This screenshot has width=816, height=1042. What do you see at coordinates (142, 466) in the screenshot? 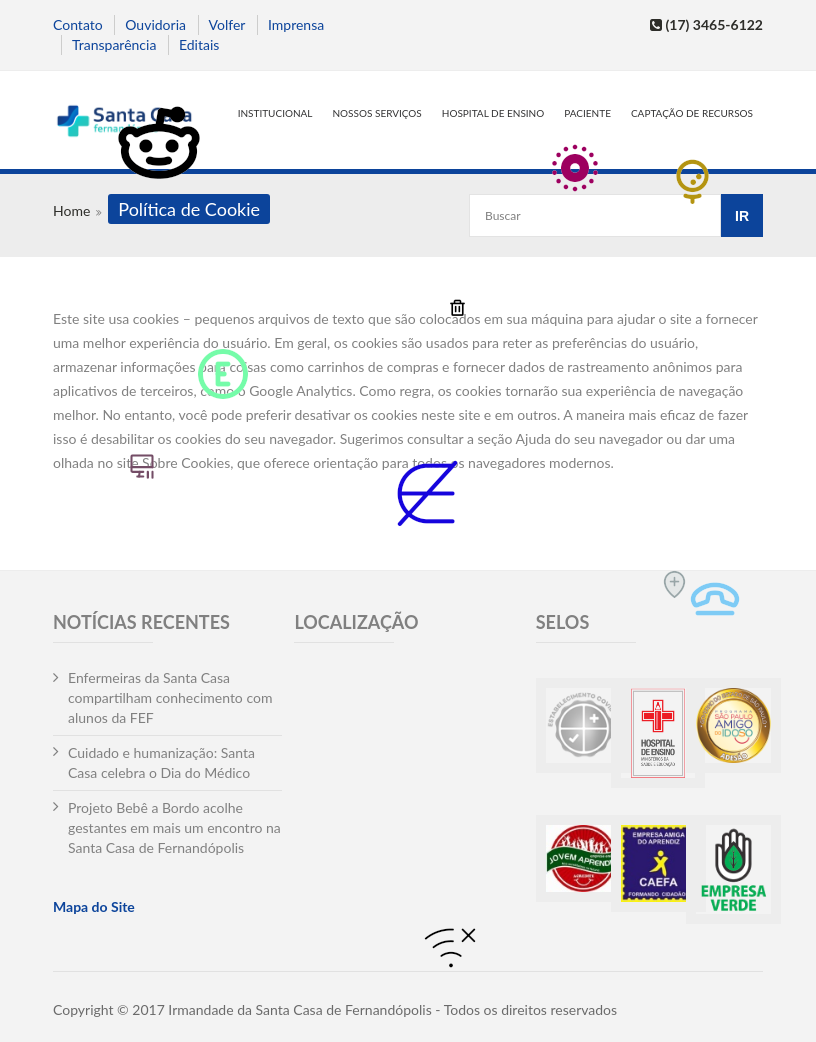
I see `pause media playback on desktop display` at bounding box center [142, 466].